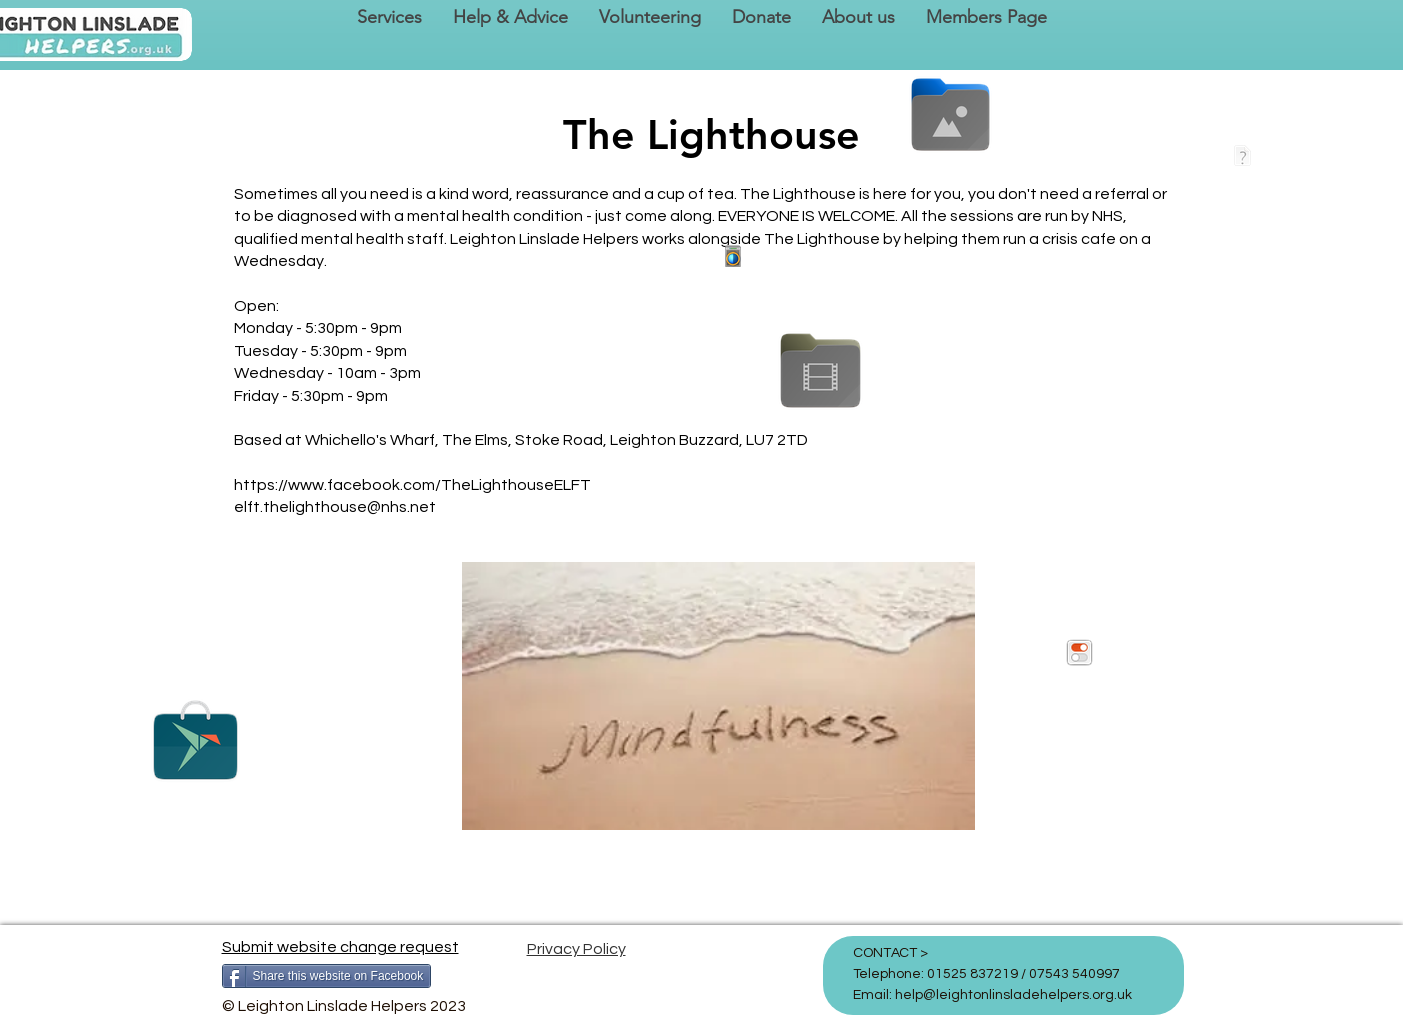 This screenshot has width=1403, height=1024. Describe the element at coordinates (195, 746) in the screenshot. I see `open the snap store to browse and install applications` at that location.